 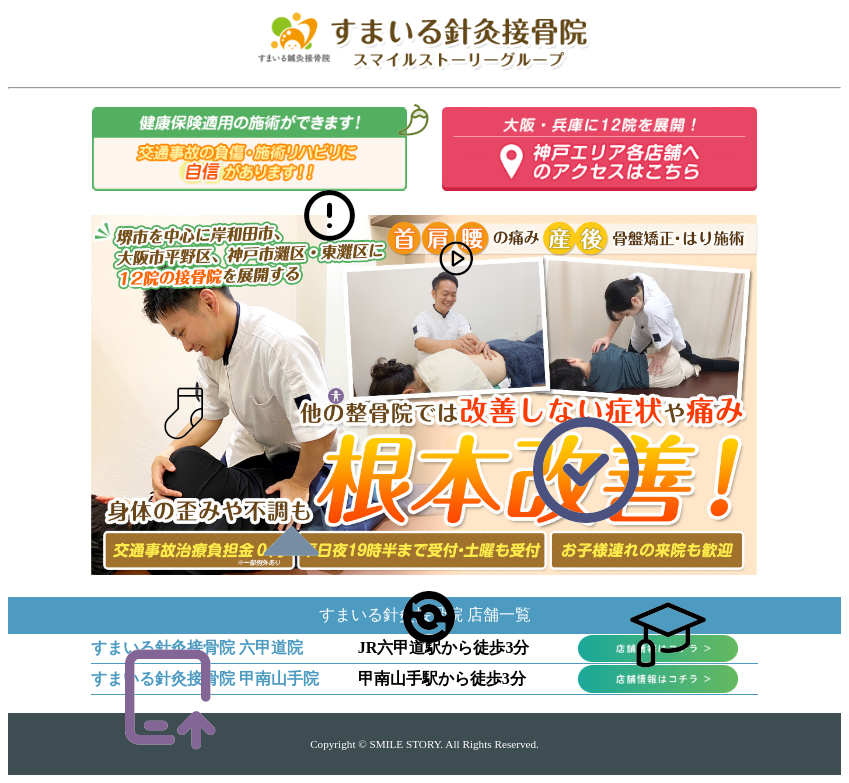 I want to click on indicates a closed or resolved issue, so click(x=586, y=470).